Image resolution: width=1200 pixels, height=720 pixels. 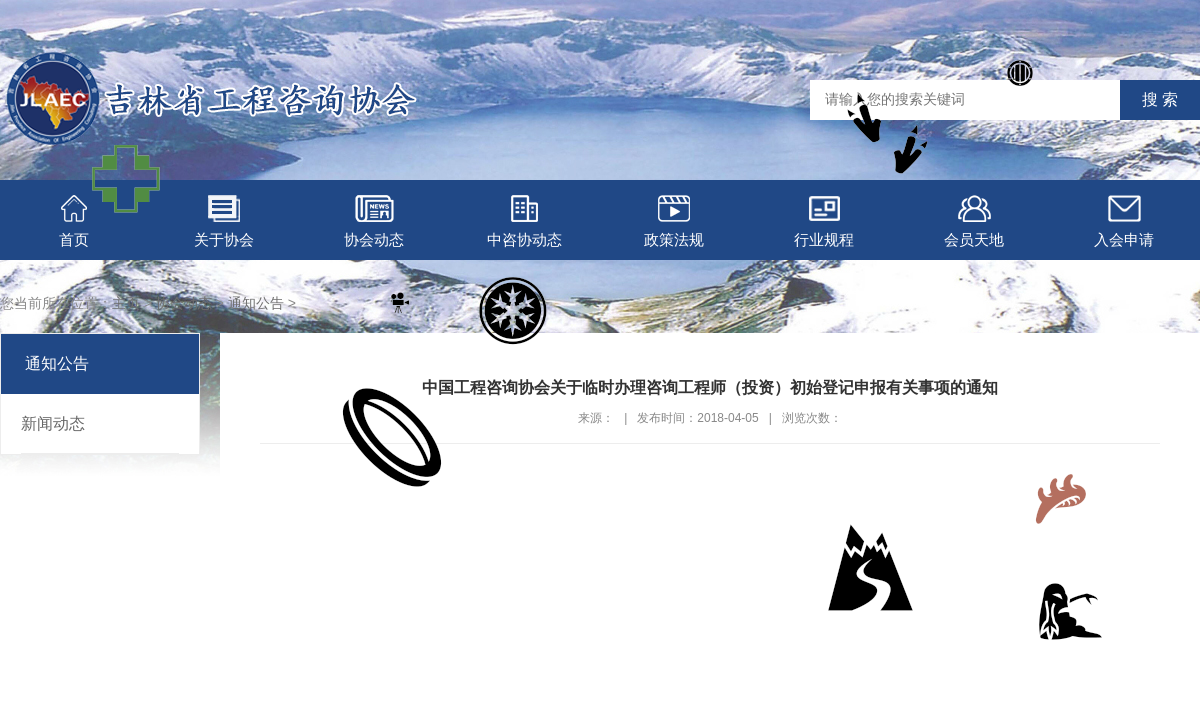 I want to click on access video or movie content, so click(x=400, y=302).